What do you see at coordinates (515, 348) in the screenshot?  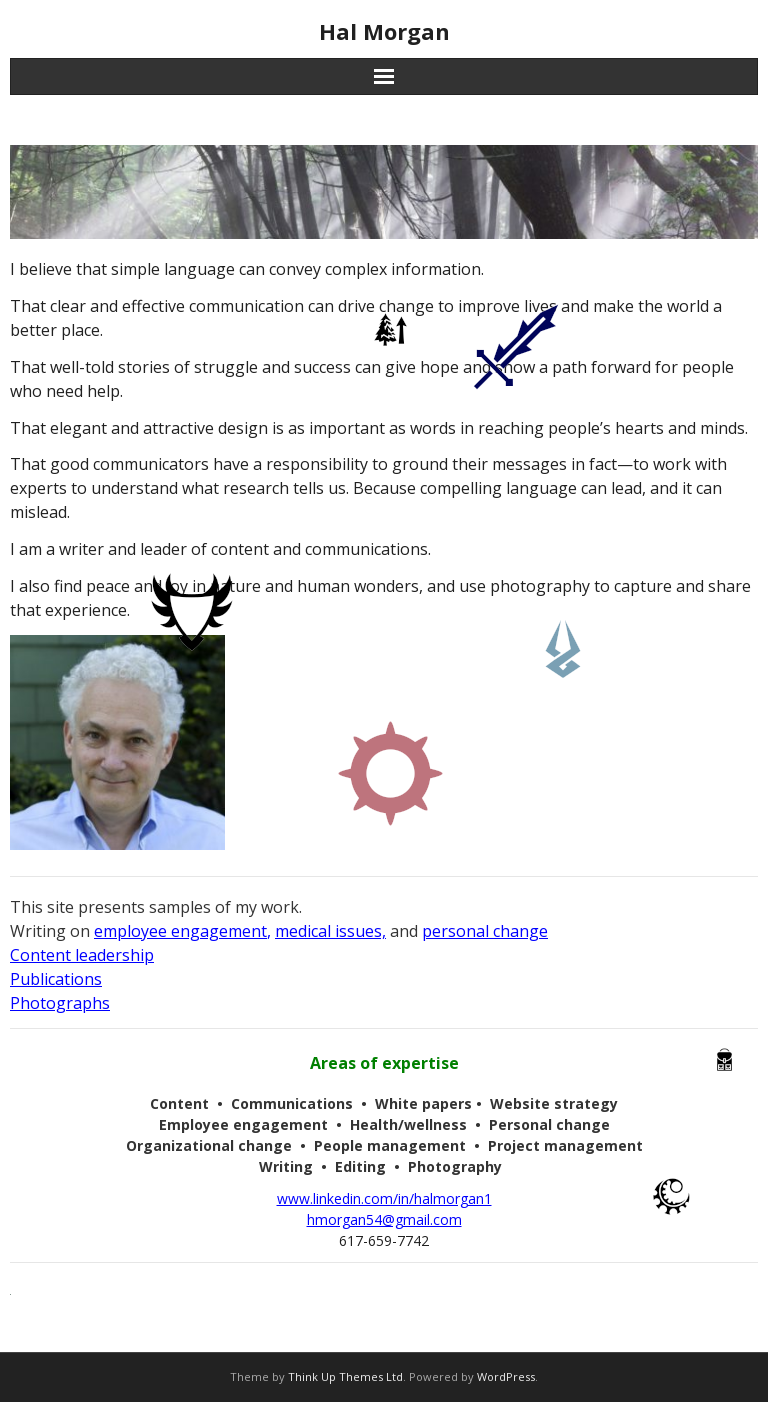 I see `equip a broken or shattered weapon` at bounding box center [515, 348].